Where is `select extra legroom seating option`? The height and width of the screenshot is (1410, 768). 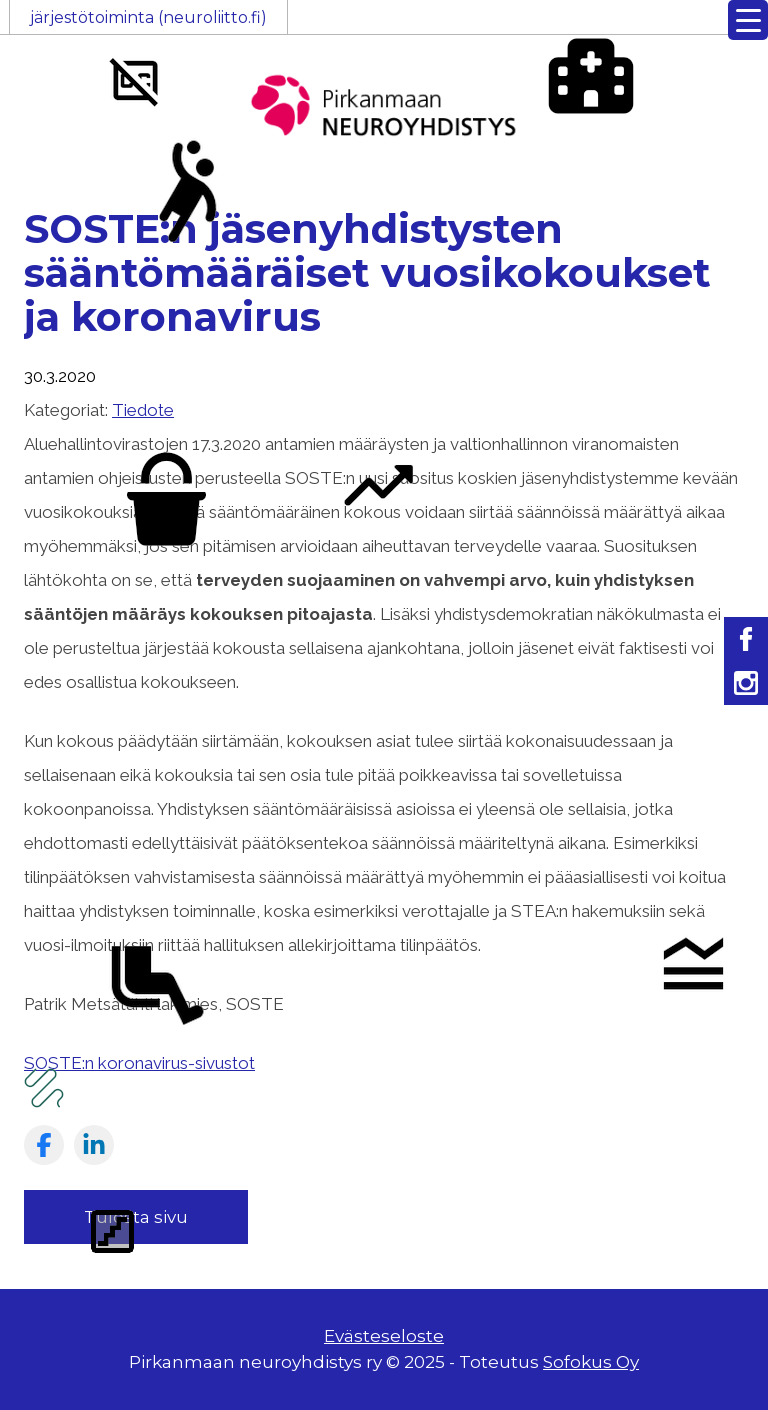
select extra legroom seating option is located at coordinates (155, 985).